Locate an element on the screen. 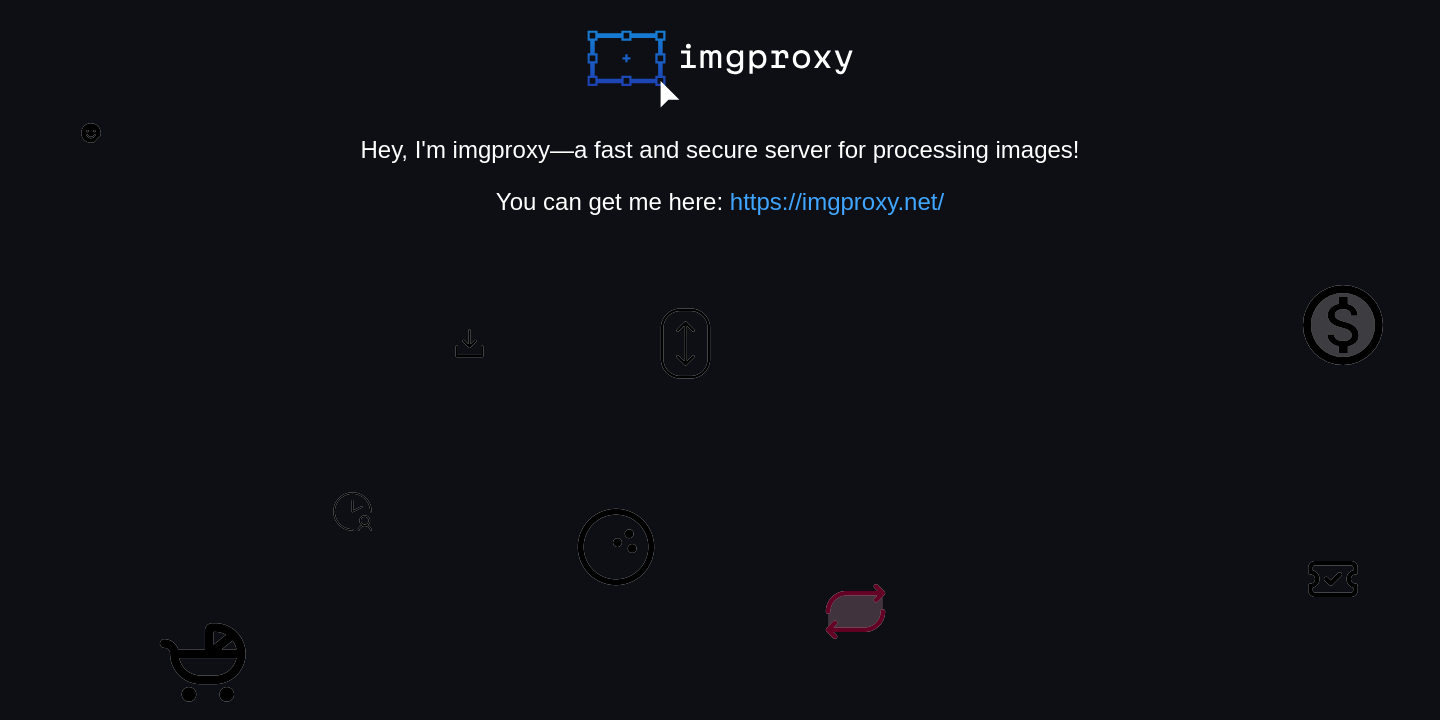 The image size is (1440, 720). scroll up or down on the page is located at coordinates (685, 343).